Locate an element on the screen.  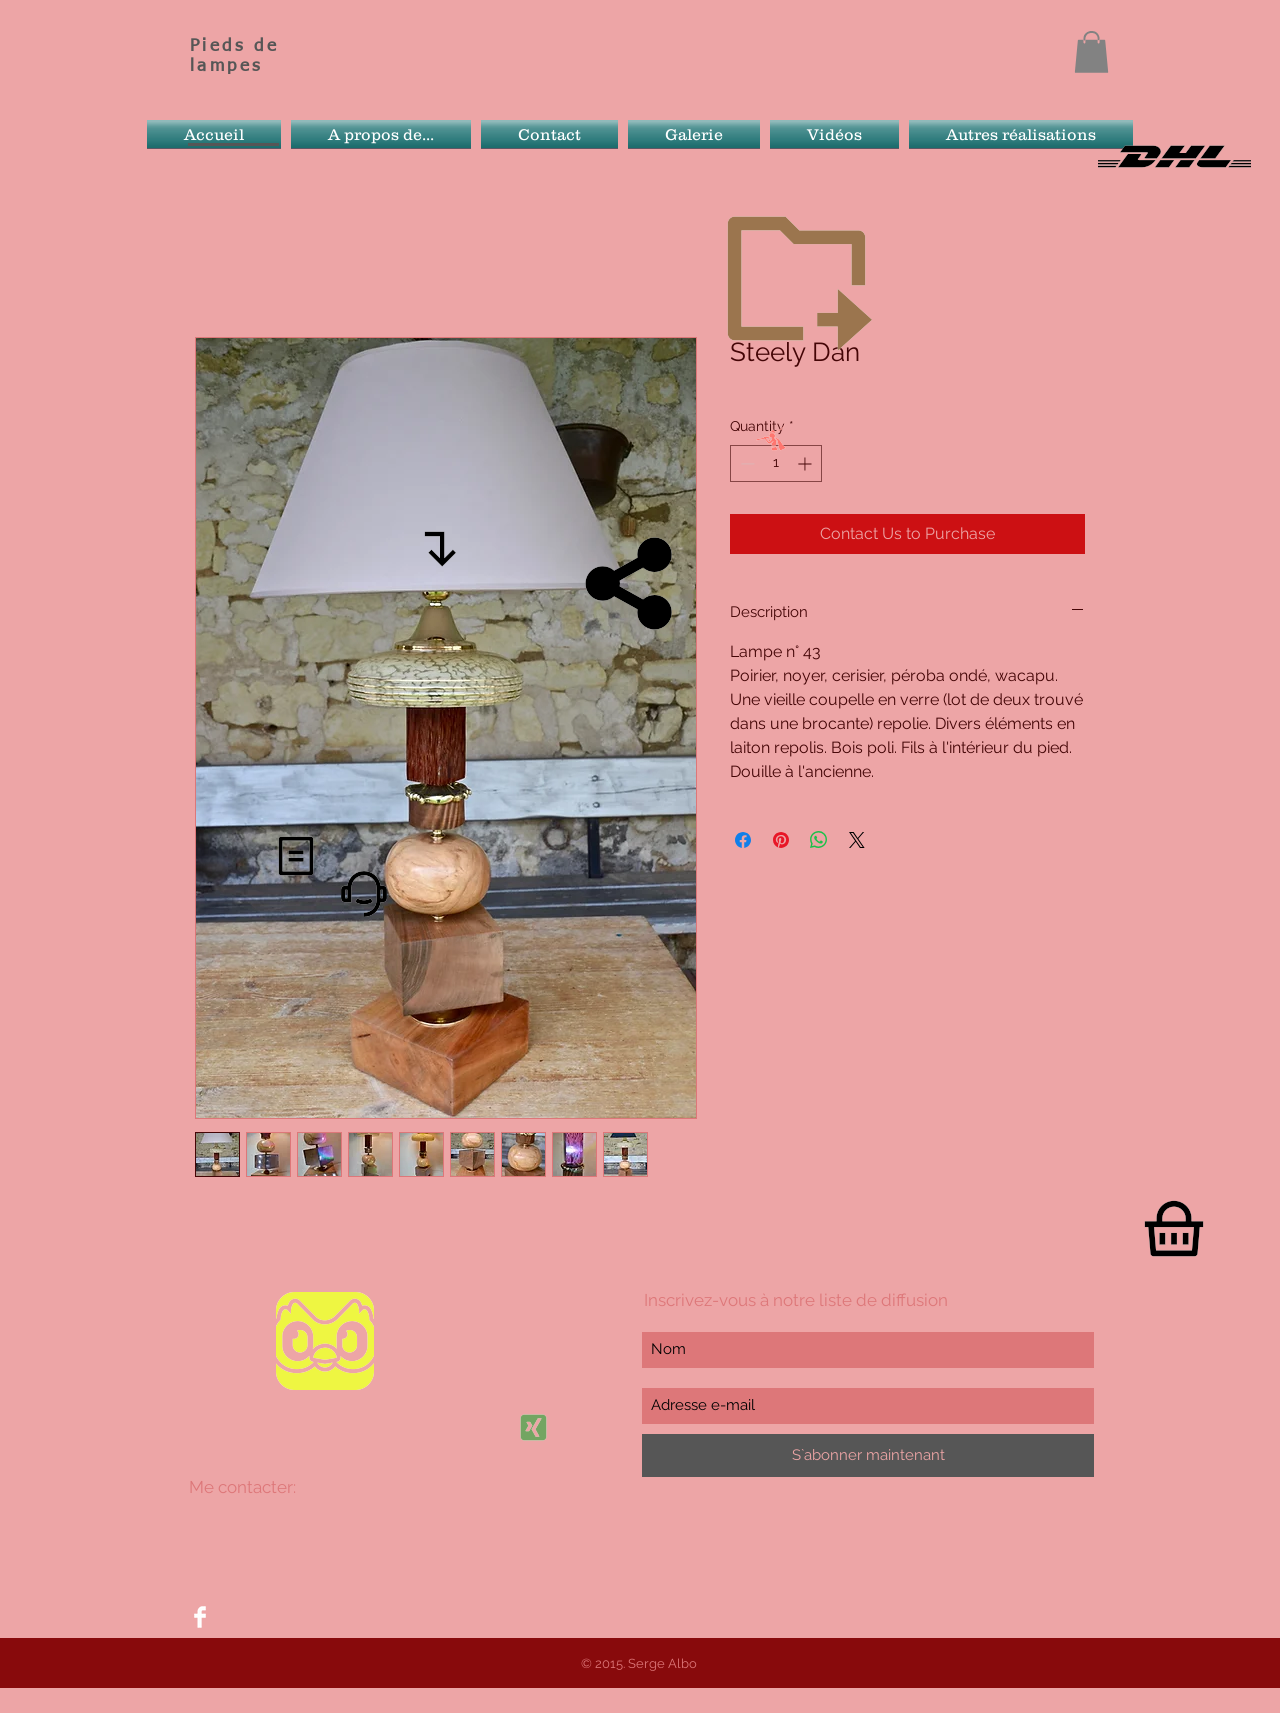
contact customer support is located at coordinates (364, 894).